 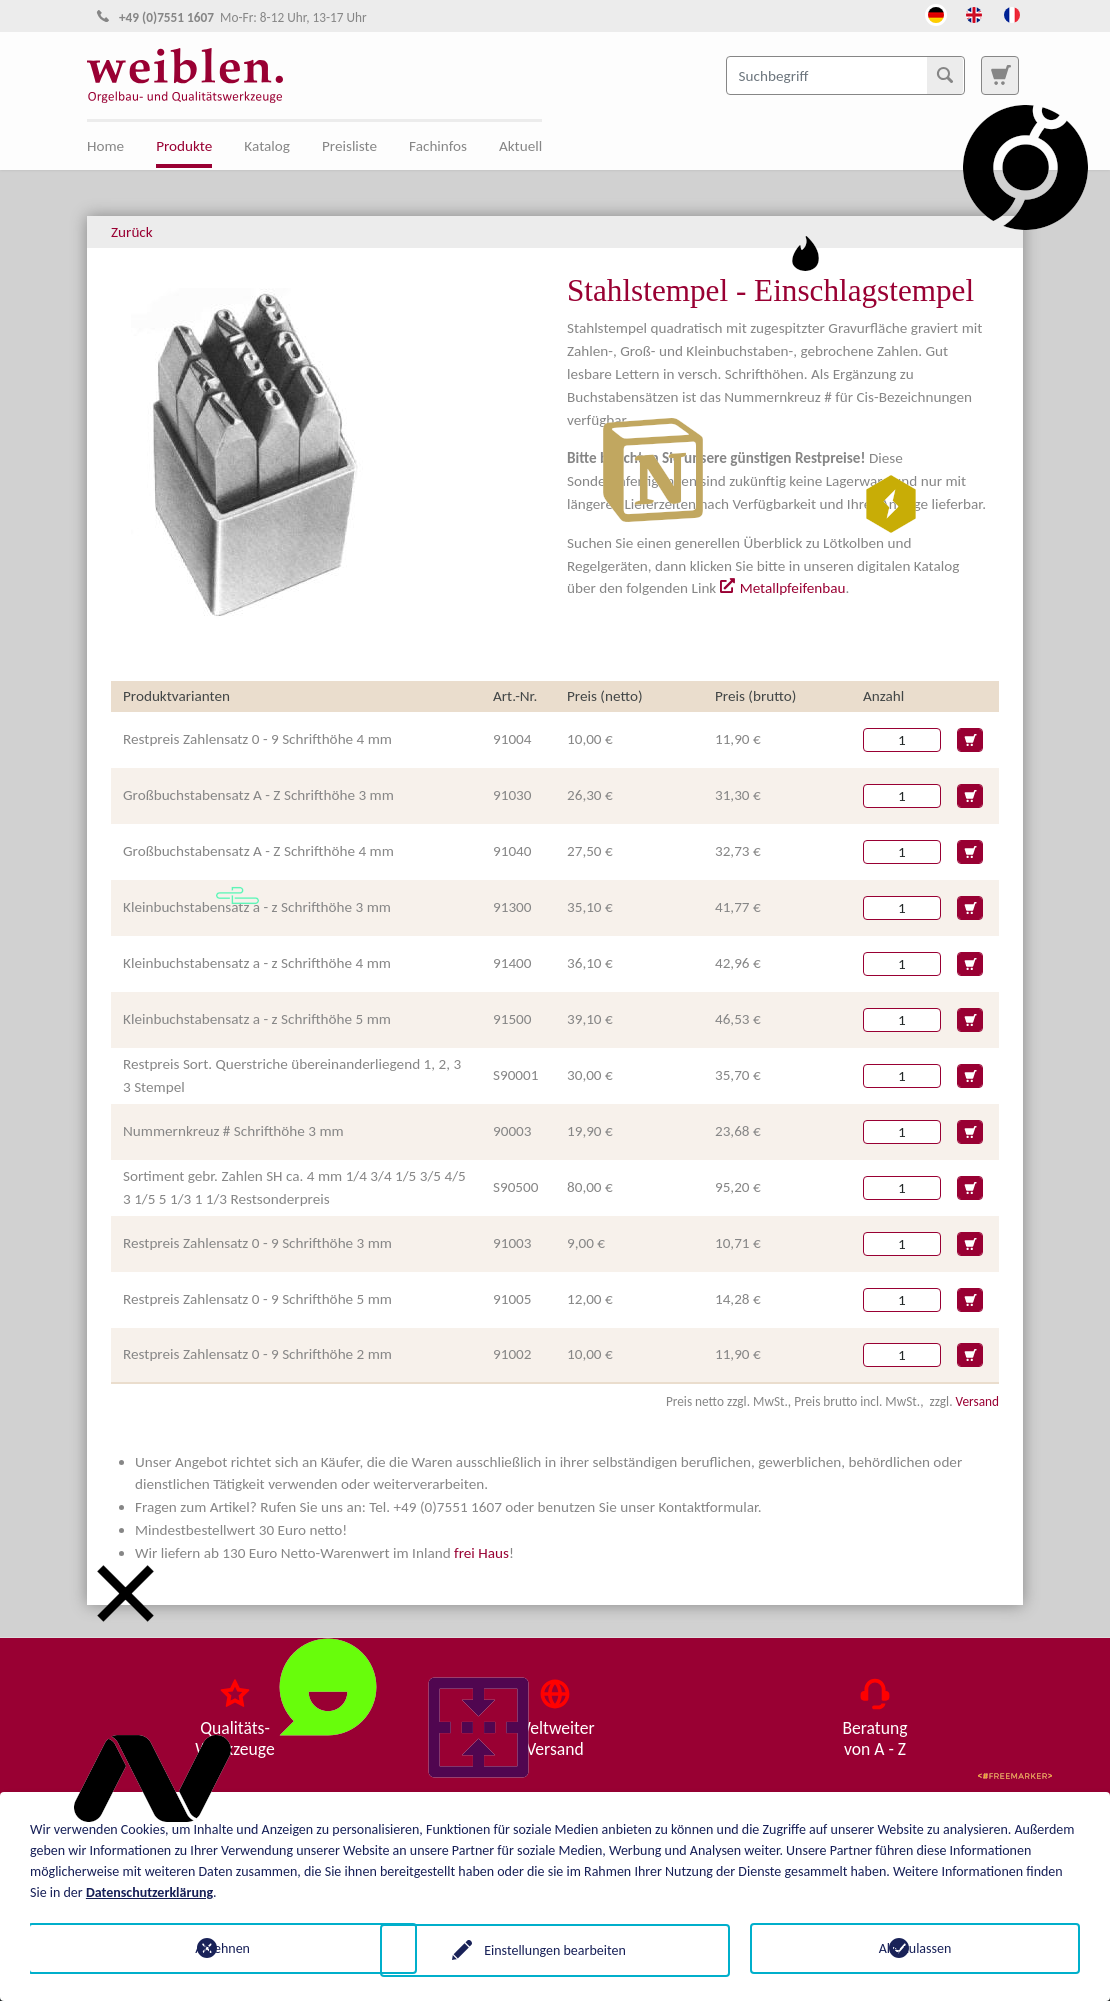 I want to click on merge cells vertically in a table or spreadsheet, so click(x=478, y=1727).